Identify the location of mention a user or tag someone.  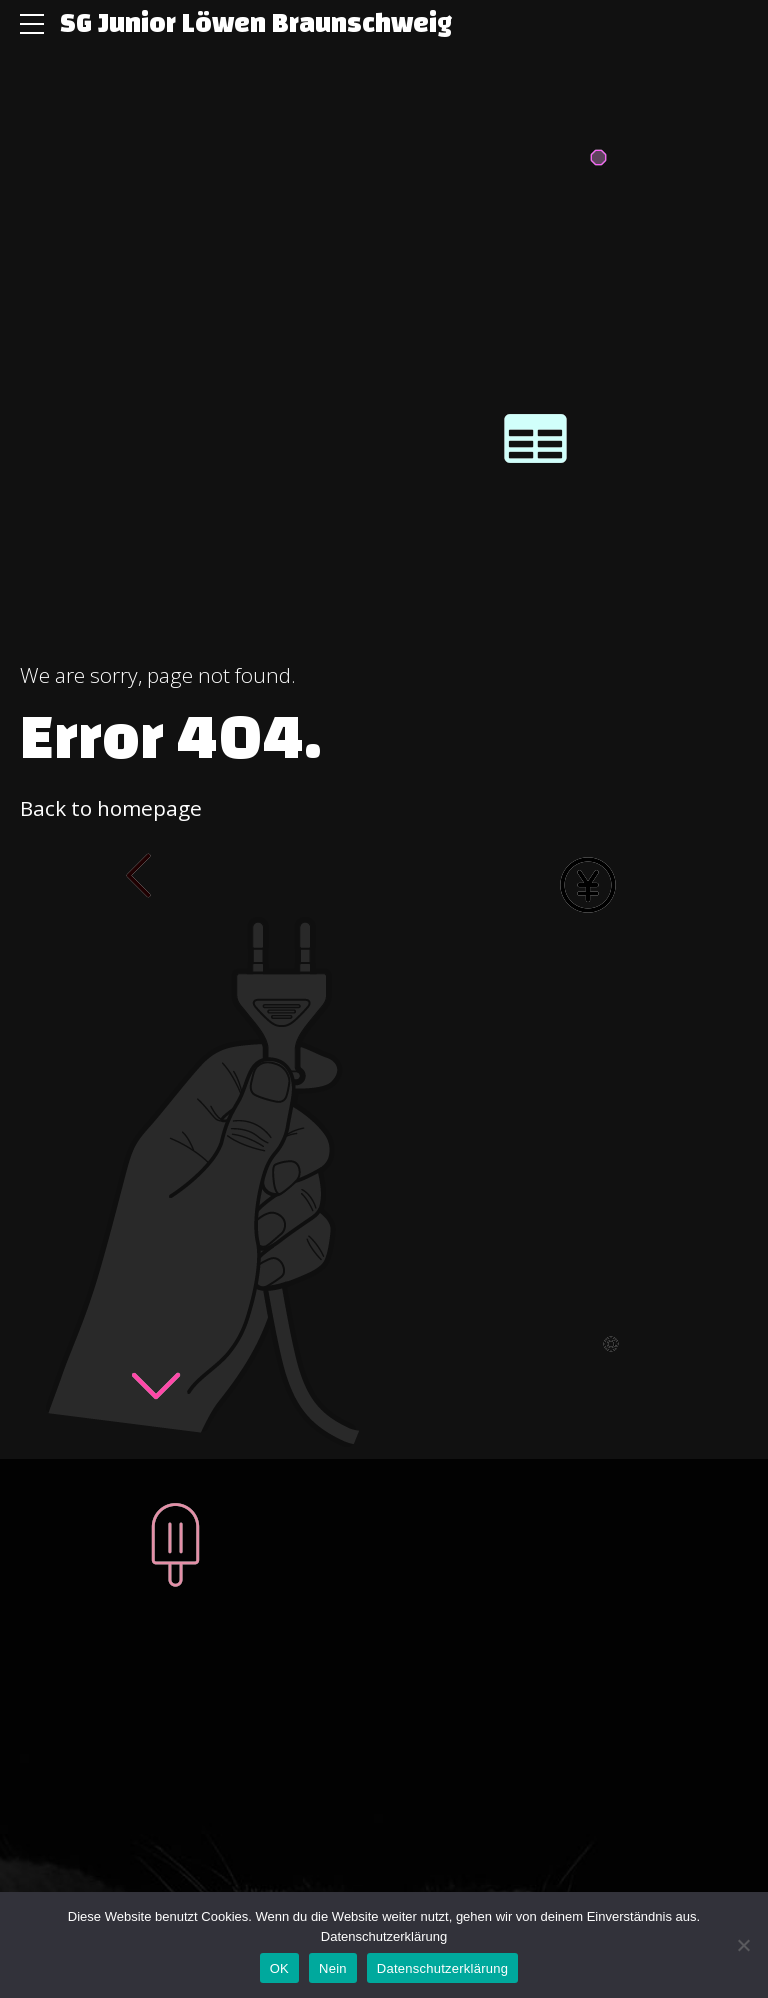
(611, 1344).